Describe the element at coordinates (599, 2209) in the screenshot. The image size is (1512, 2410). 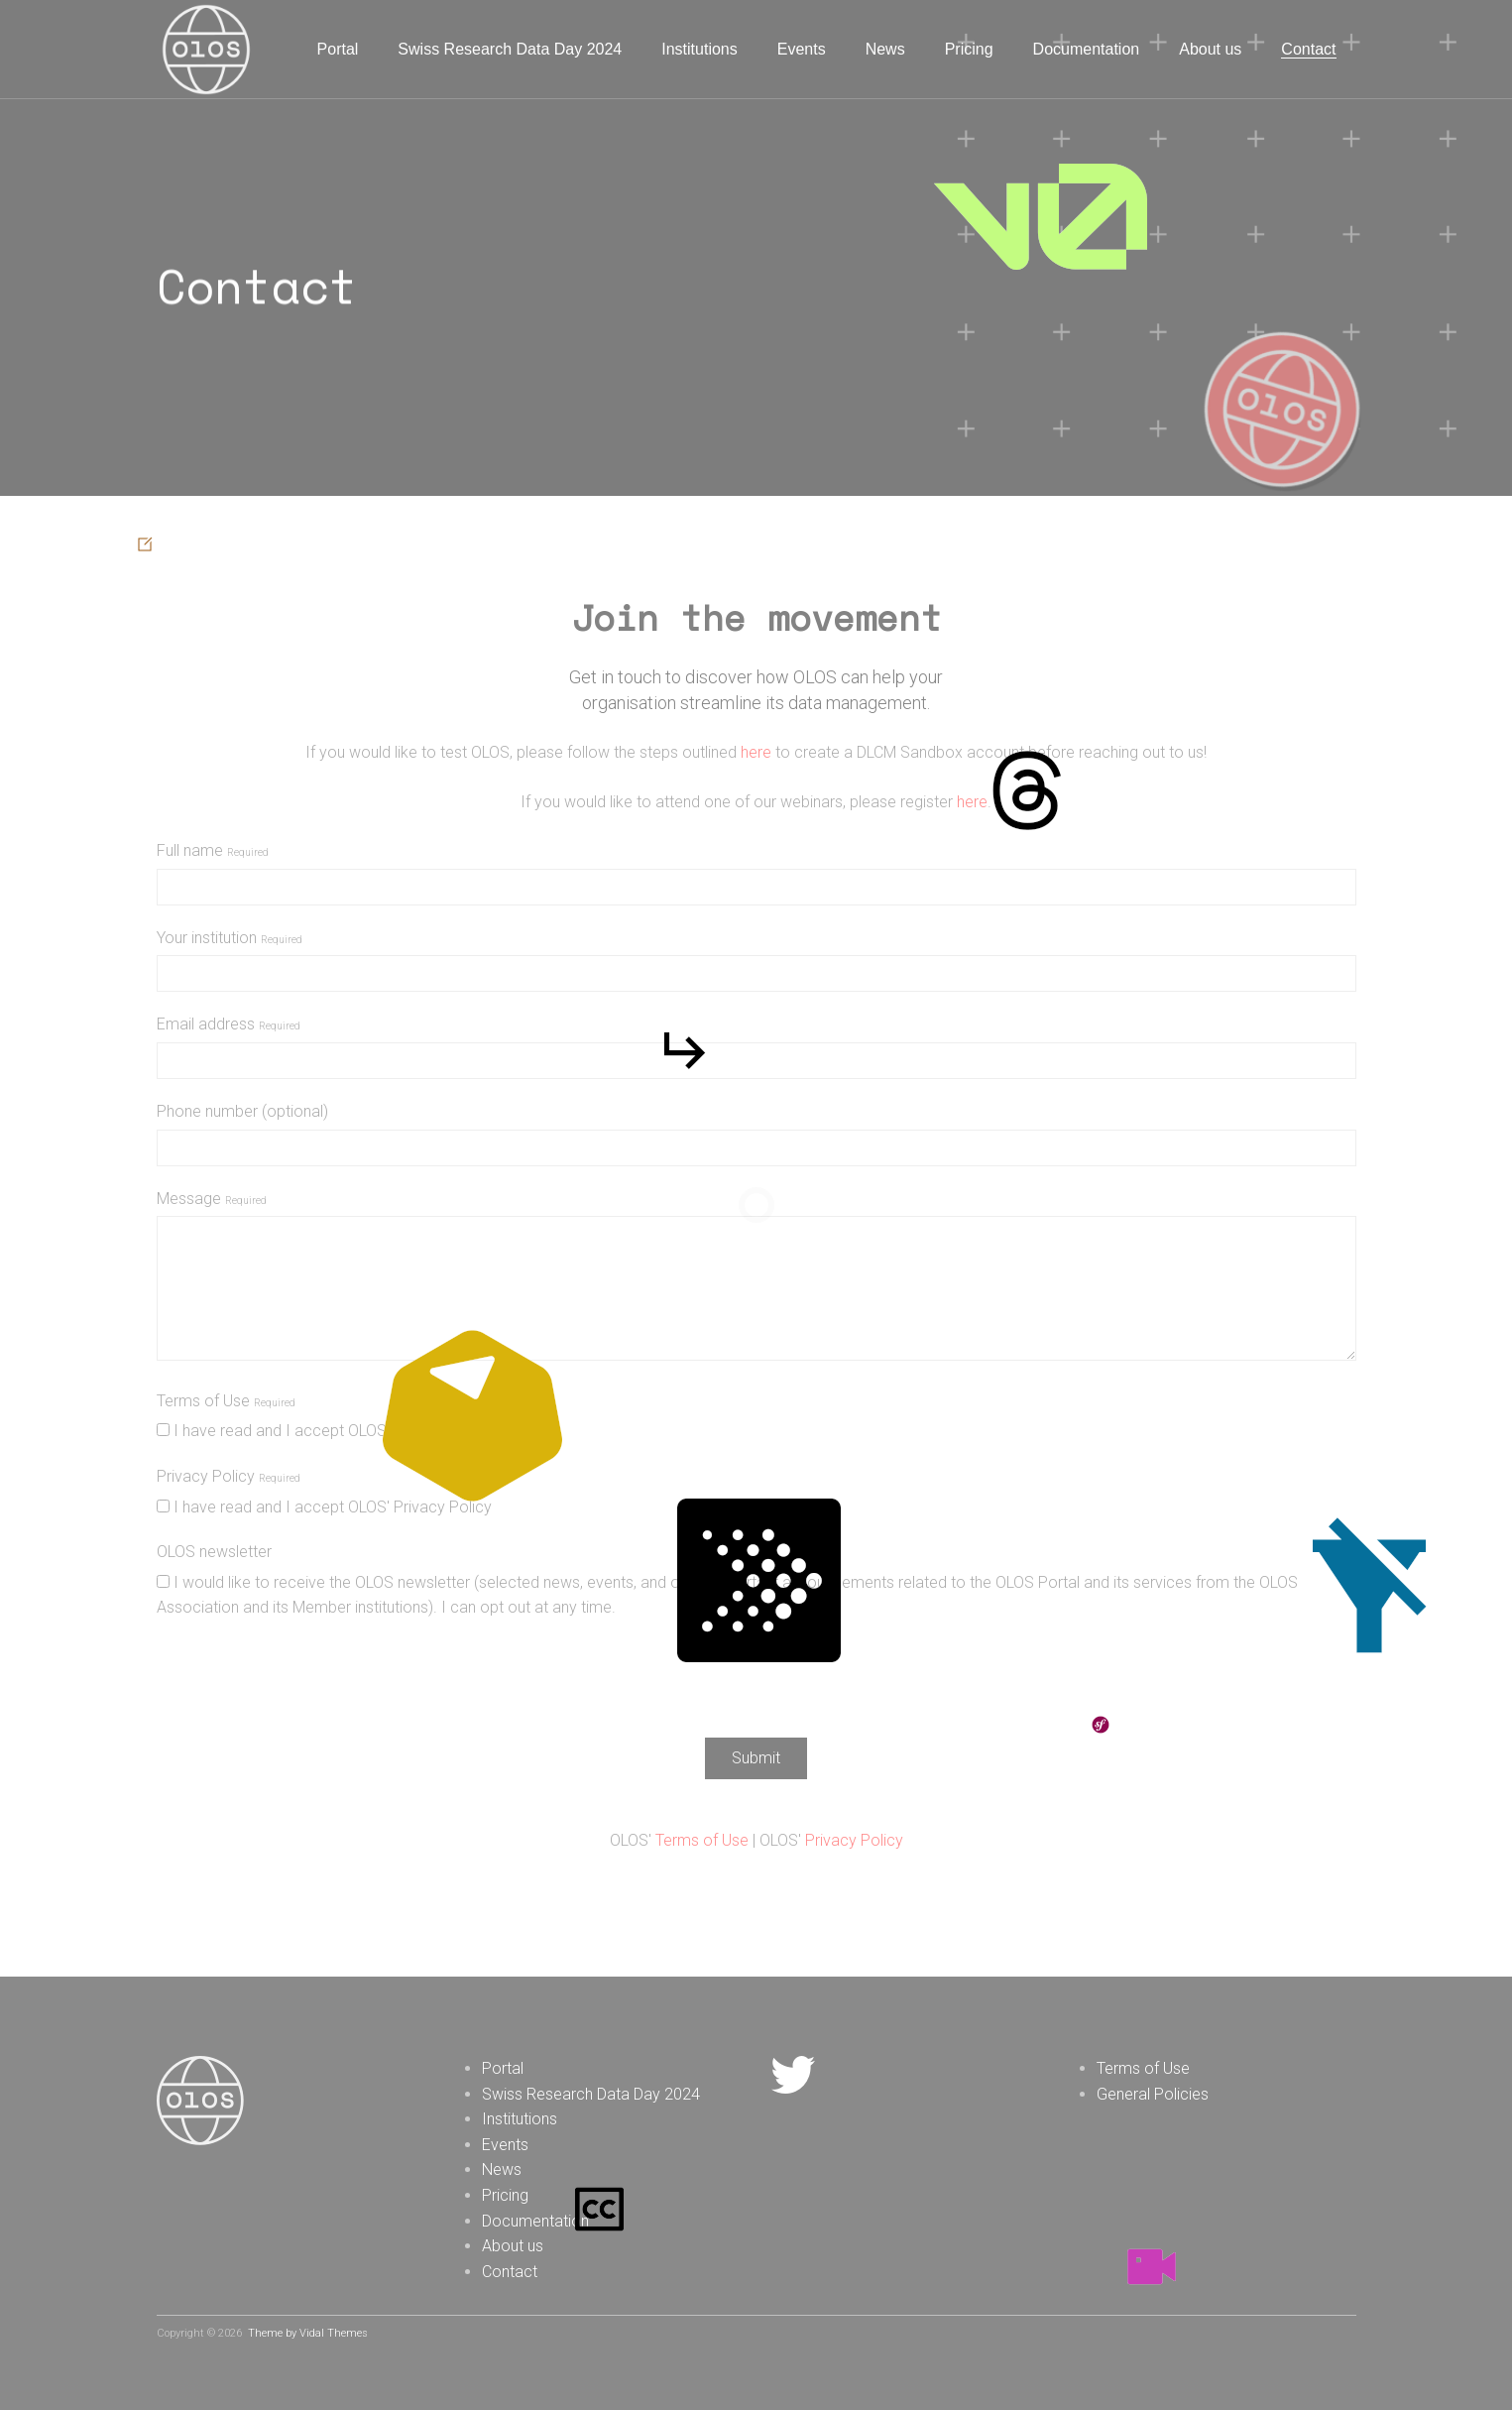
I see `enable closed captions for video content` at that location.